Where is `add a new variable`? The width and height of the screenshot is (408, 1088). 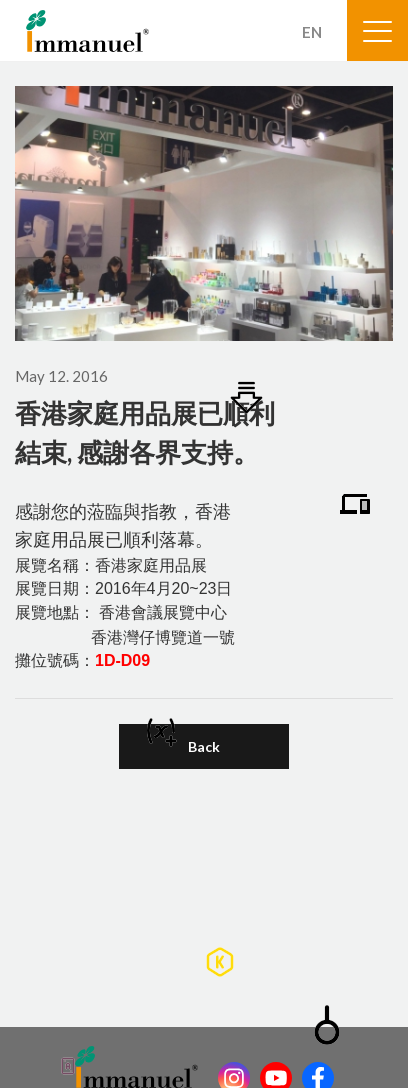 add a new variable is located at coordinates (161, 731).